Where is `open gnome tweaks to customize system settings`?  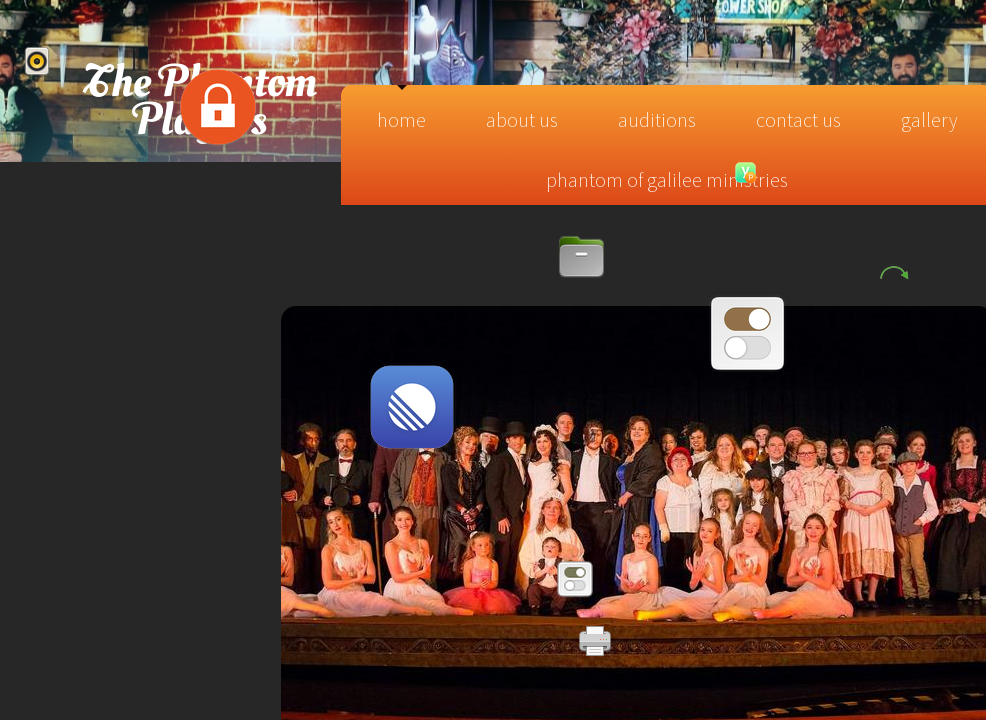
open gnome tweaks to customize system settings is located at coordinates (575, 579).